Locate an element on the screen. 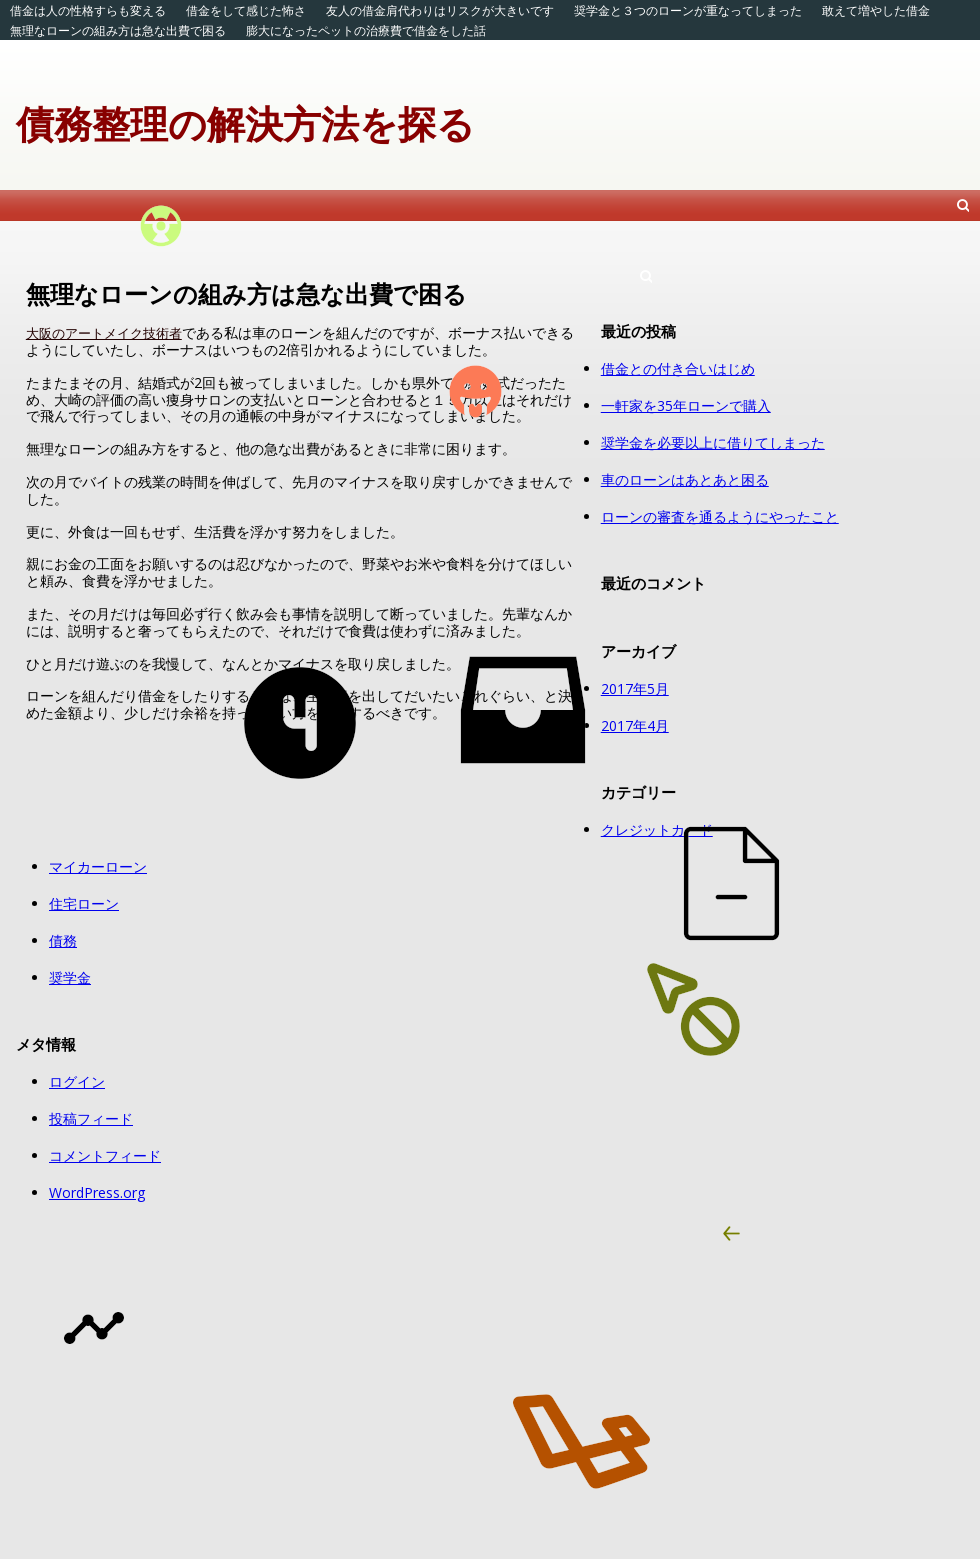  indicates step 4 in a multi-step process is located at coordinates (300, 723).